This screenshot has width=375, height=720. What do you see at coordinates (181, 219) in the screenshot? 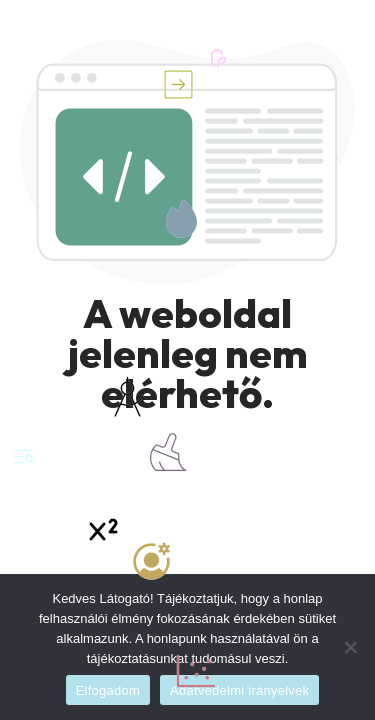
I see `indicates trending or hot content` at bounding box center [181, 219].